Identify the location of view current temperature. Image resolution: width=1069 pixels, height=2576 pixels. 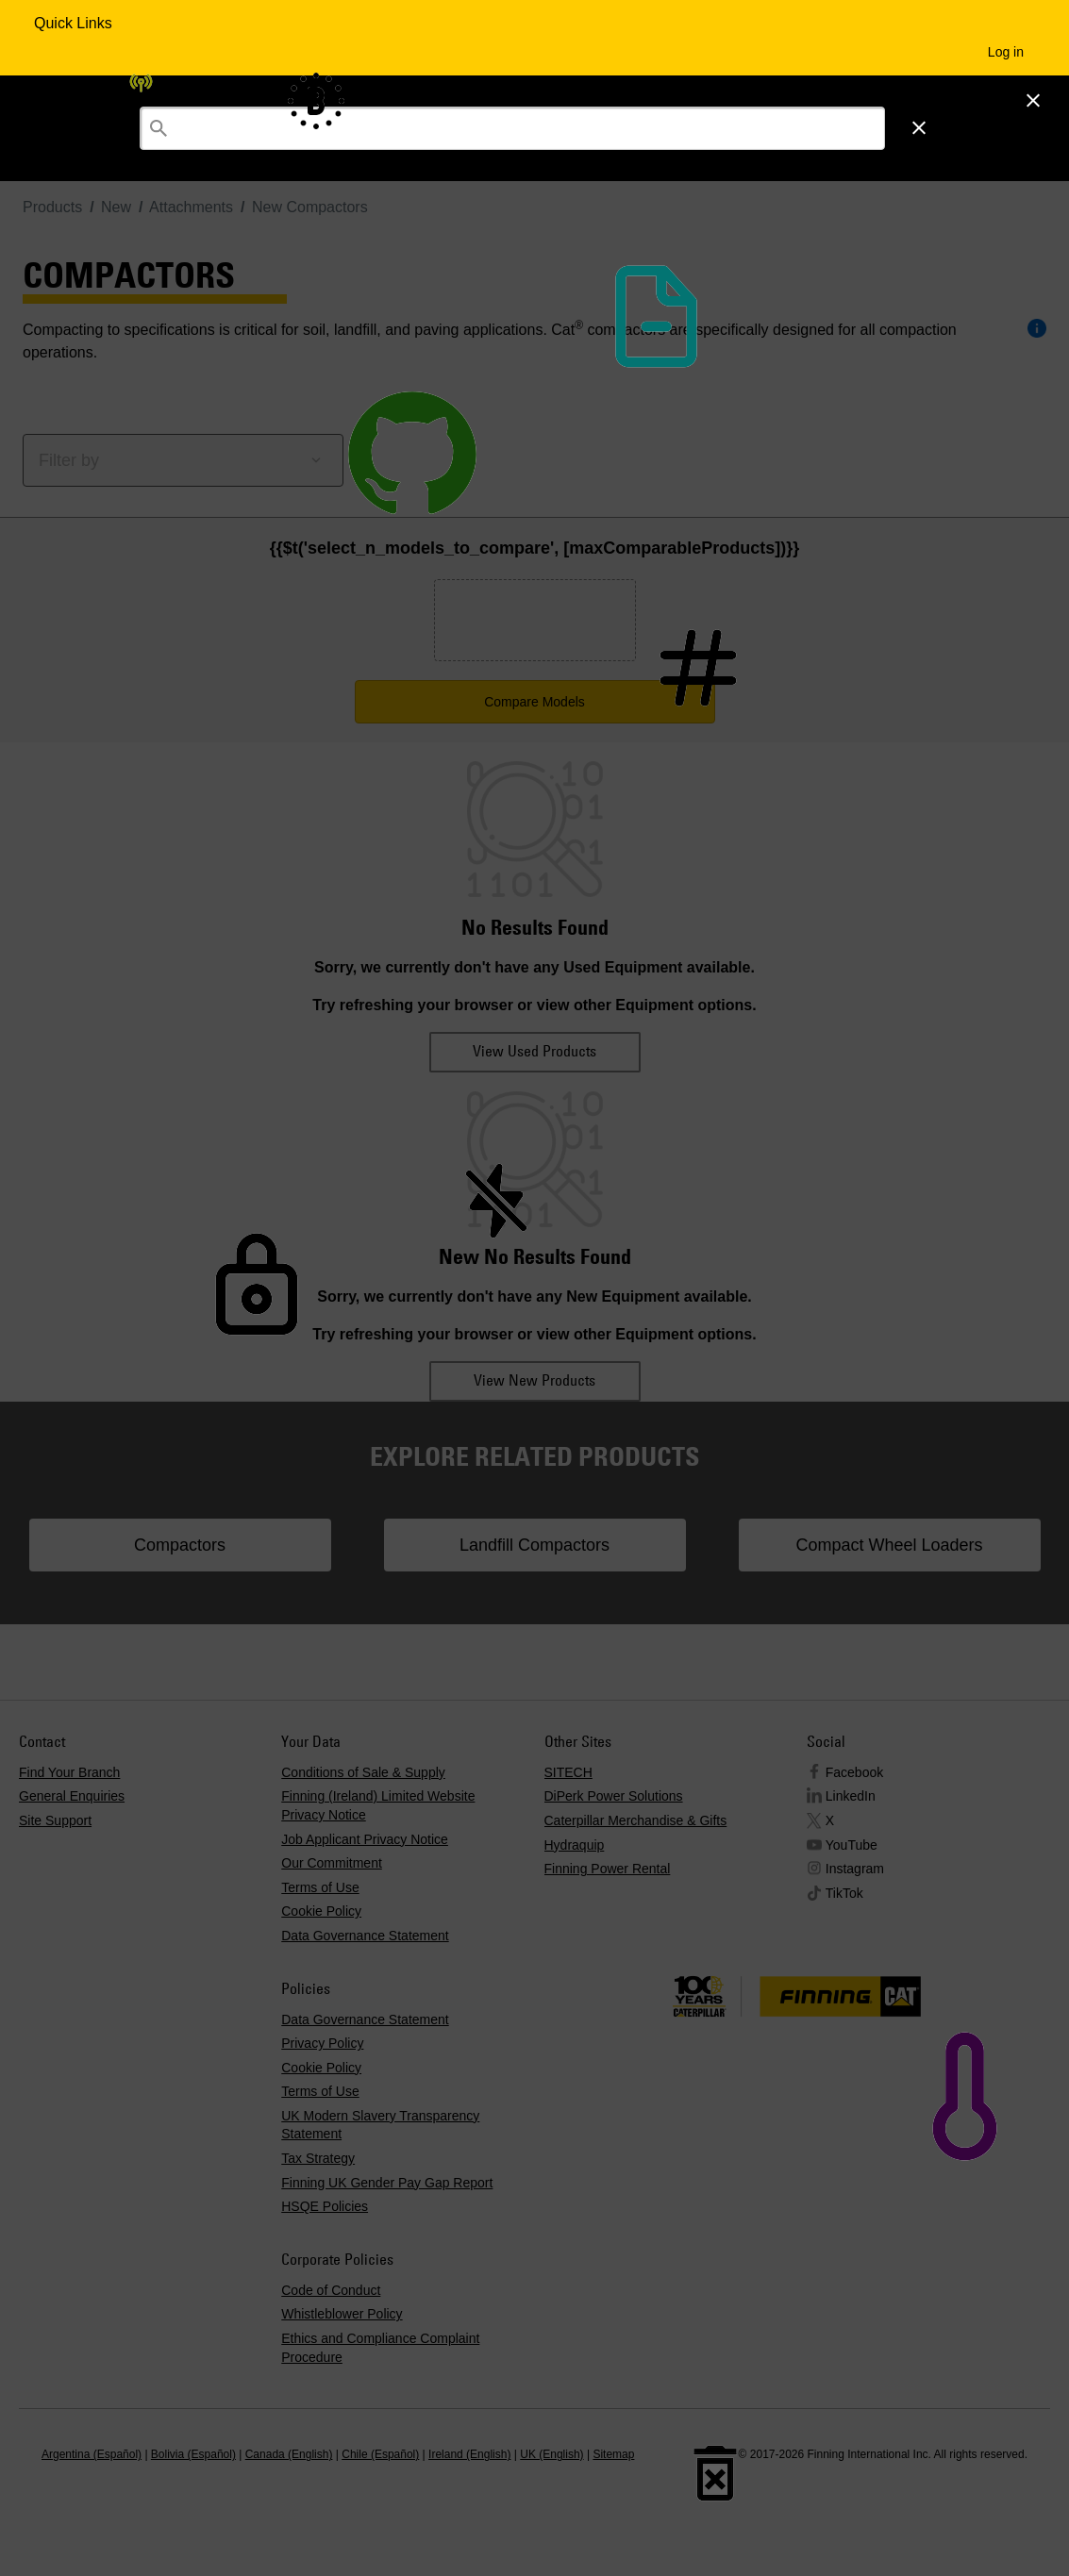
(964, 2096).